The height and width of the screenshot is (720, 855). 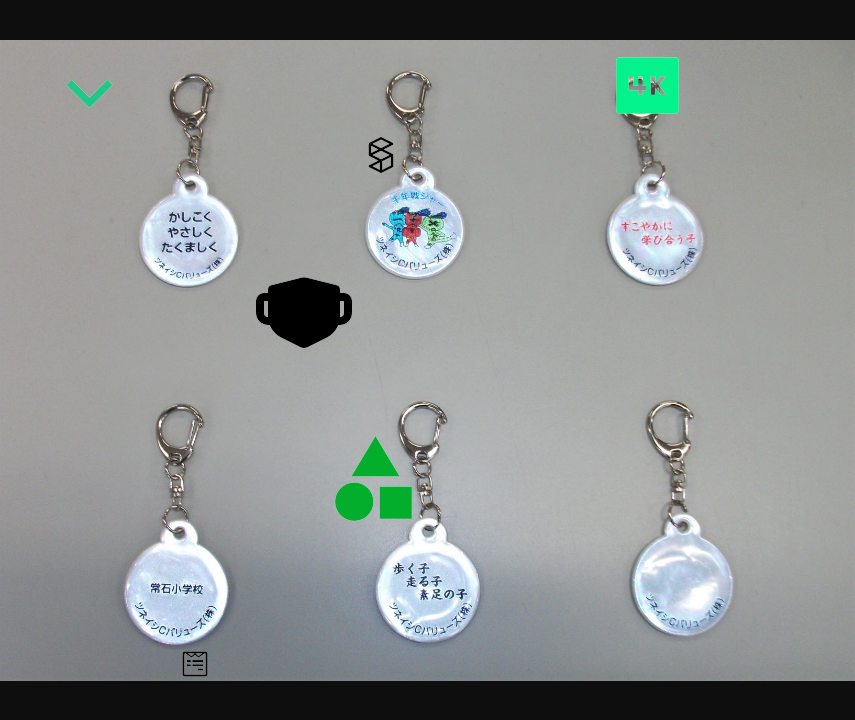 I want to click on indicates 4k video quality available, so click(x=647, y=85).